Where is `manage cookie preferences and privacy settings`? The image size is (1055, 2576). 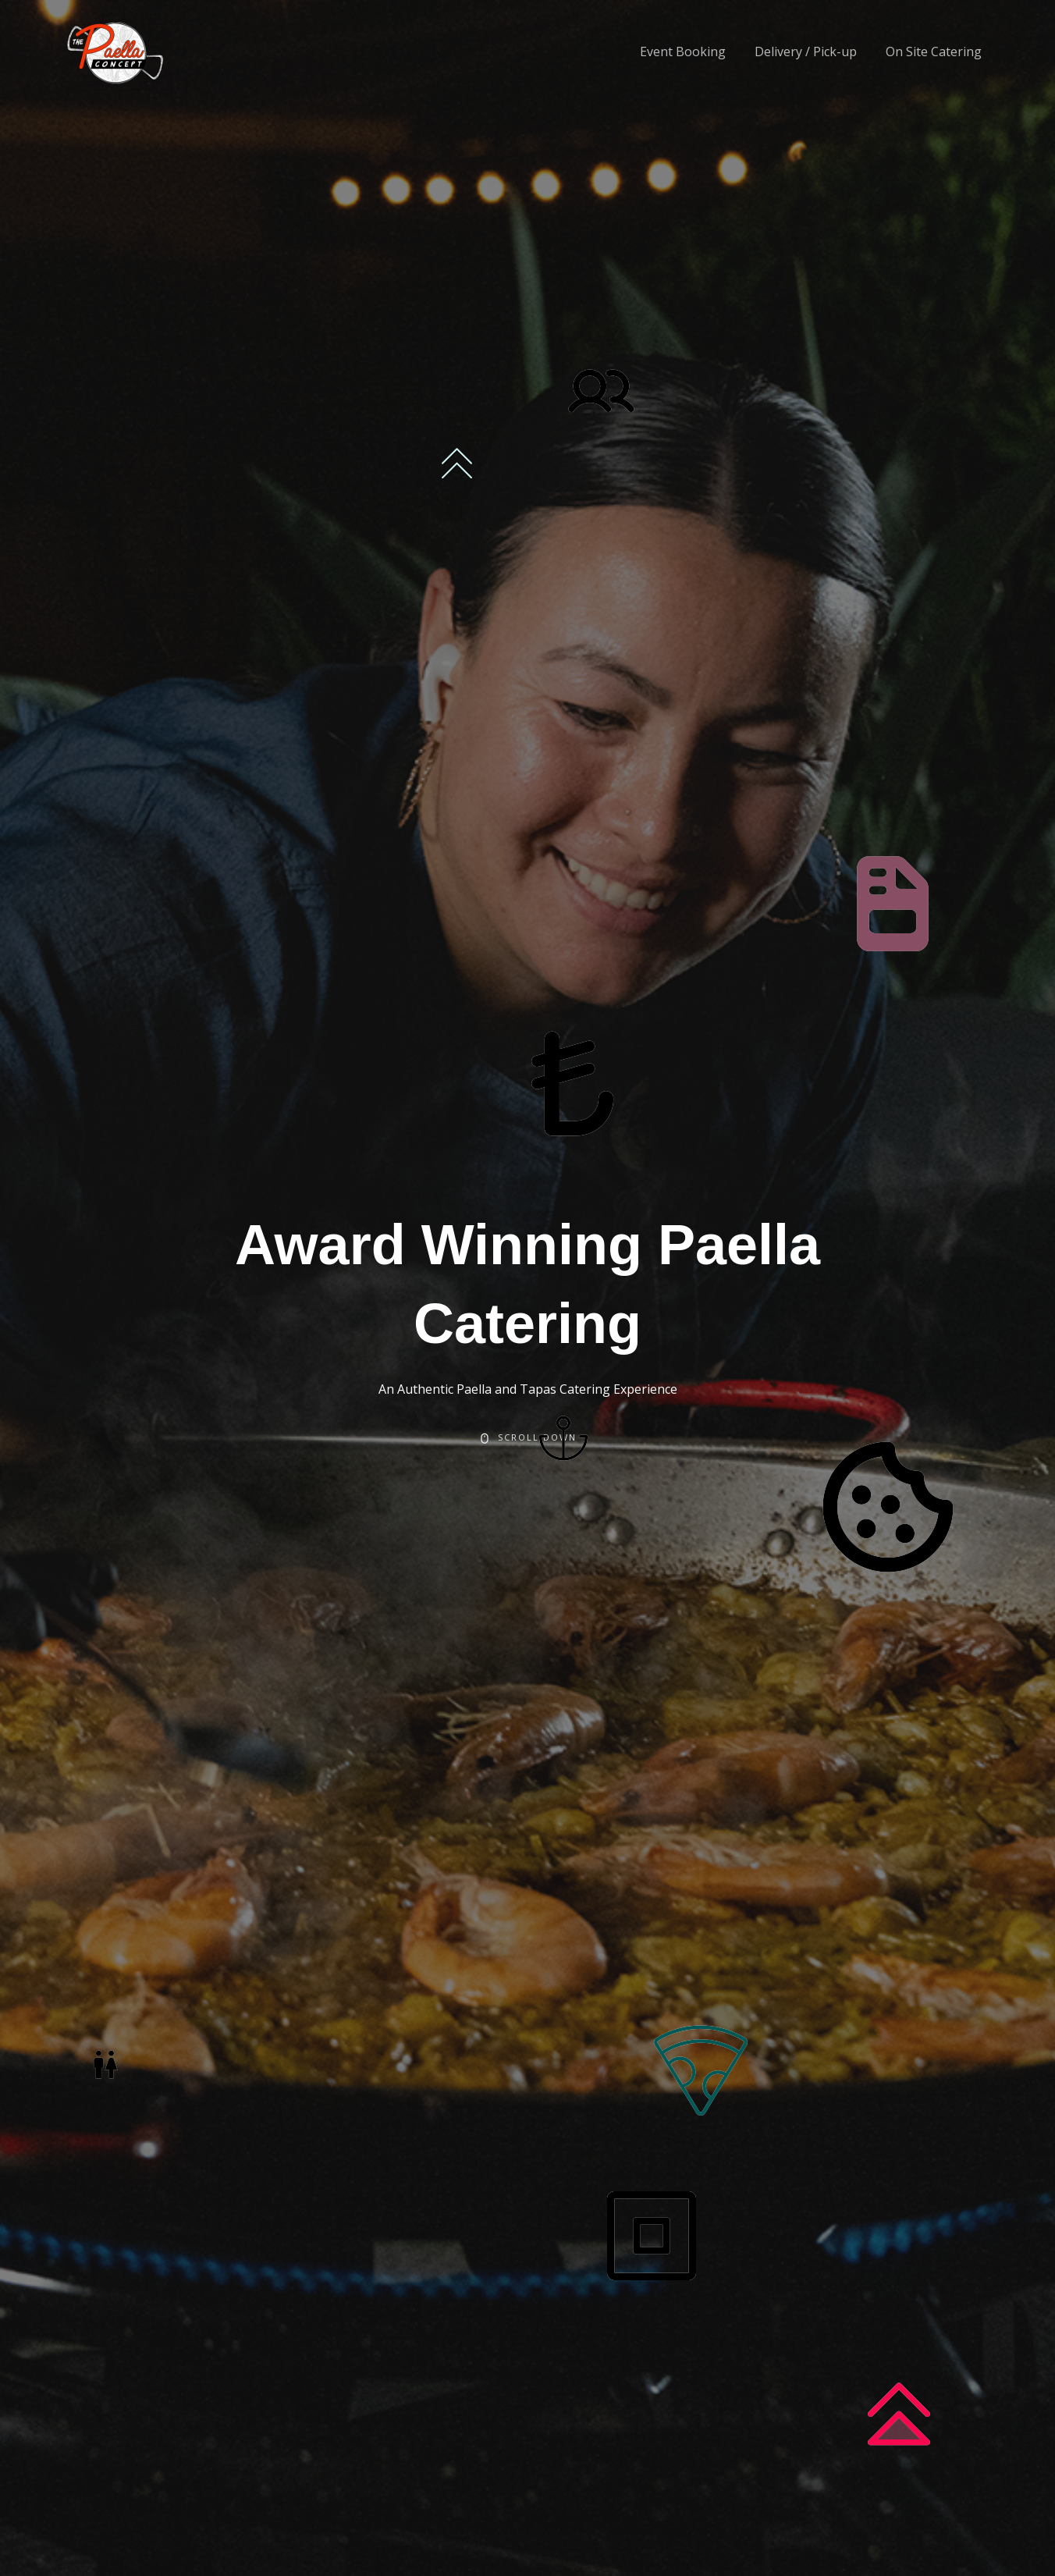
manage cookie preferences and privacy settings is located at coordinates (888, 1507).